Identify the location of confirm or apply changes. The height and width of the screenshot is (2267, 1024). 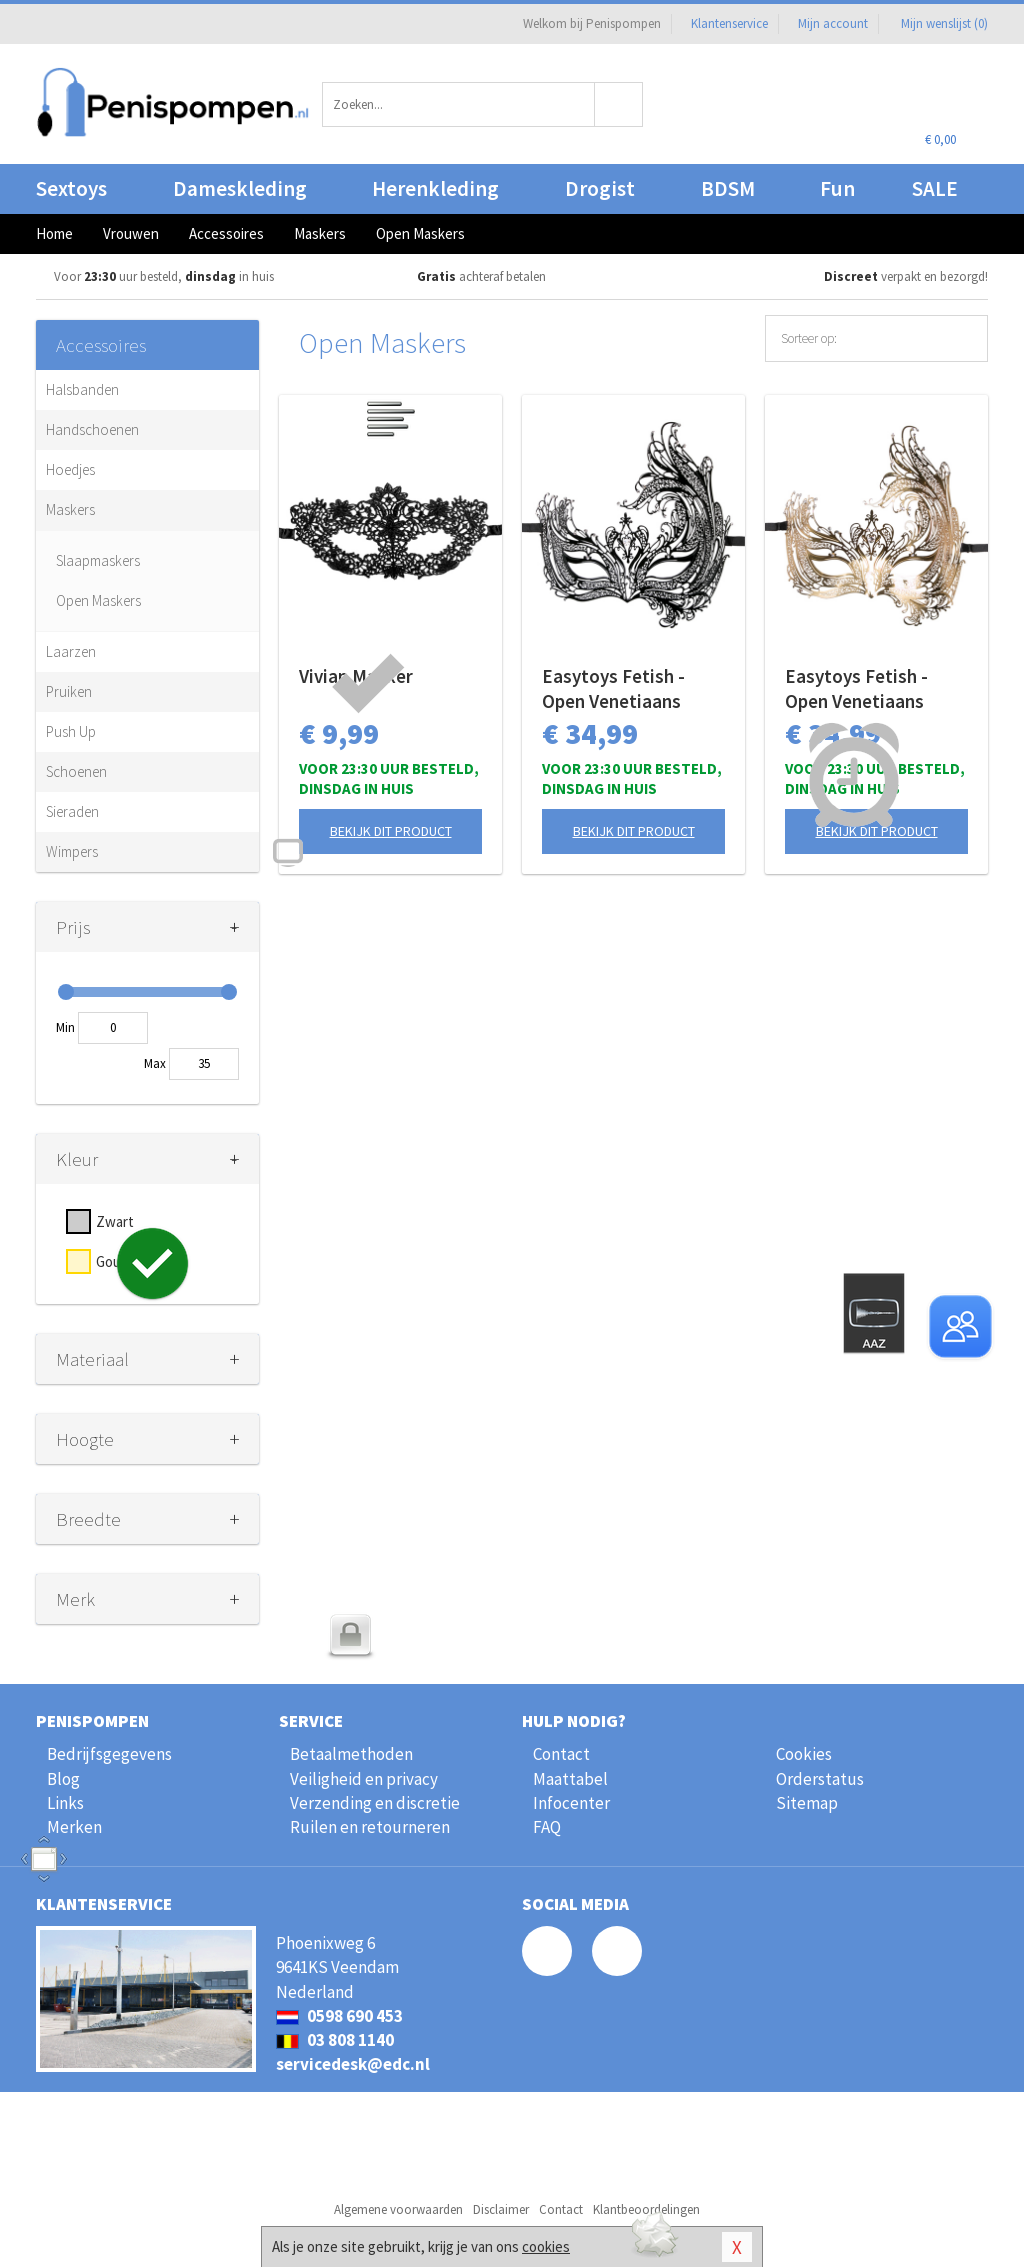
(365, 680).